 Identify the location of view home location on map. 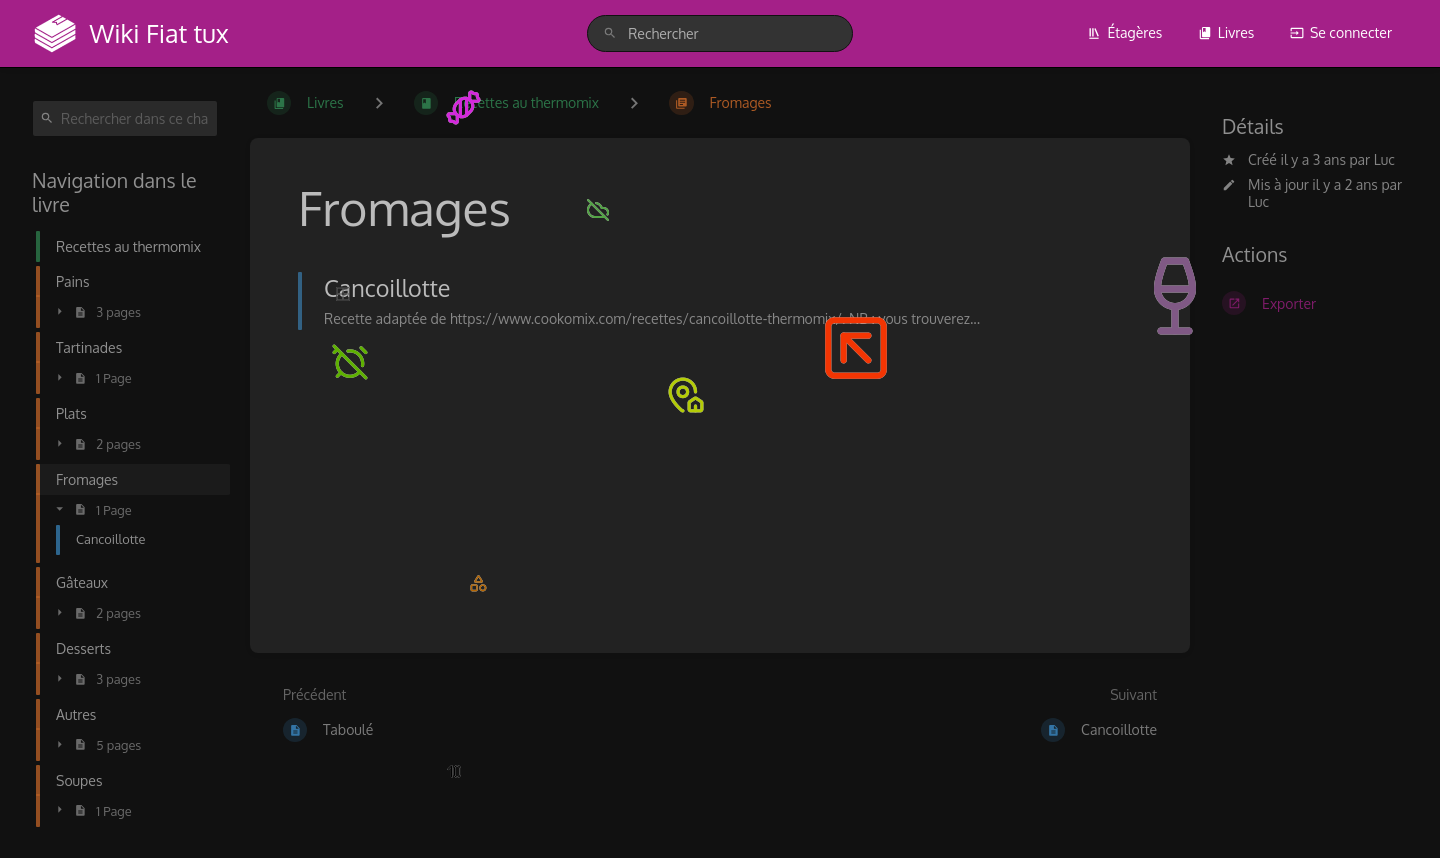
(686, 395).